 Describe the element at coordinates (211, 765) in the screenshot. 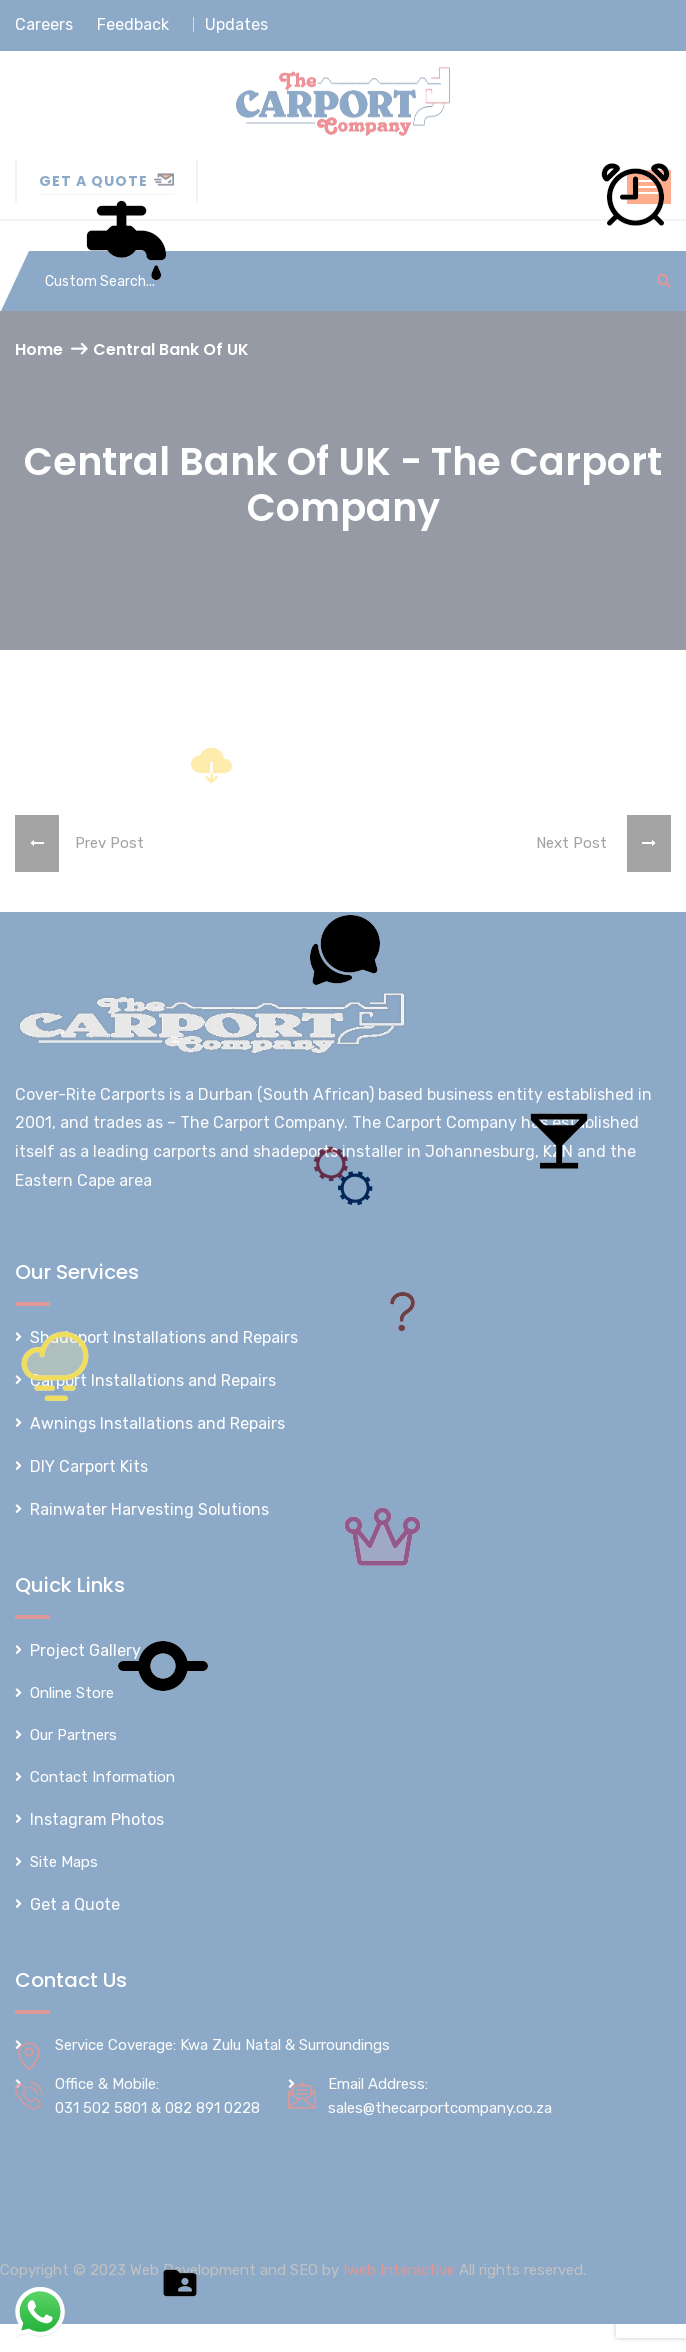

I see `download file from cloud storage` at that location.